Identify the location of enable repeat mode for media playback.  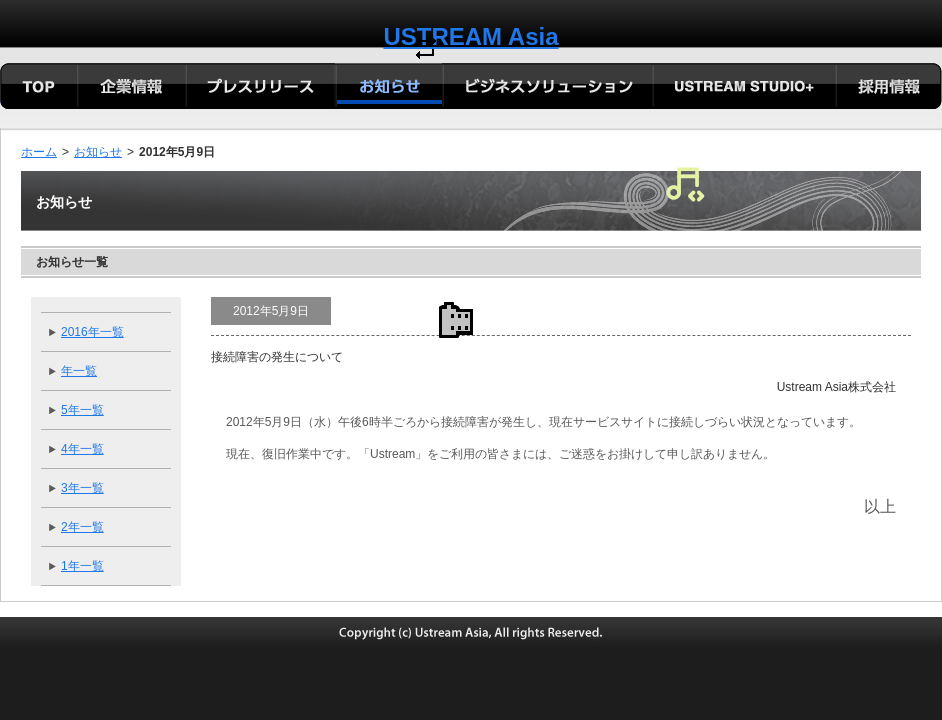
(426, 48).